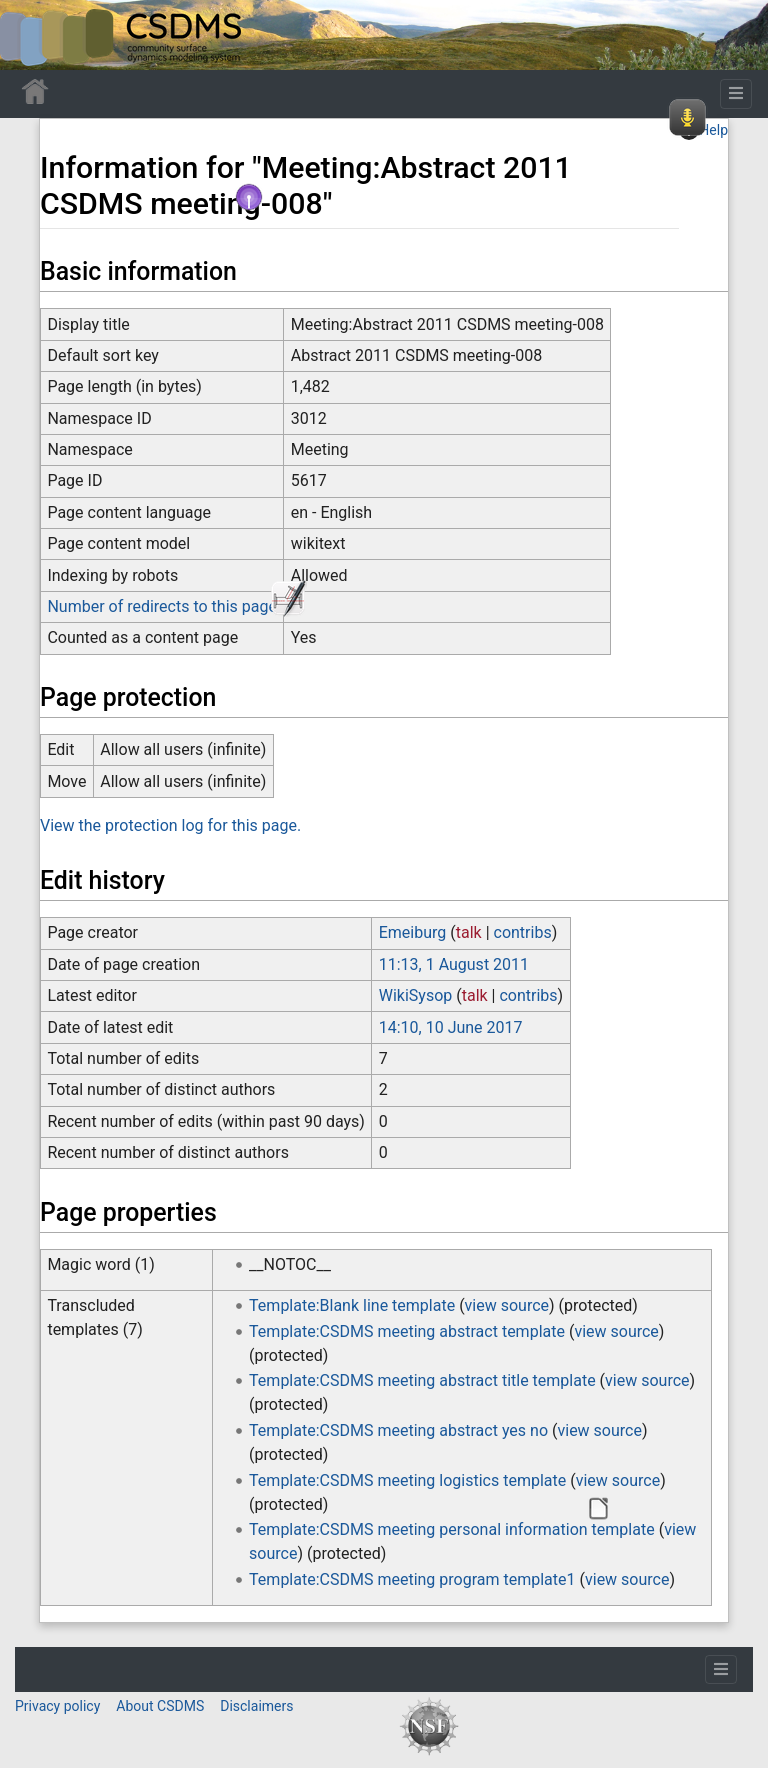 This screenshot has width=768, height=1768. Describe the element at coordinates (687, 117) in the screenshot. I see `open amarok podcast app` at that location.